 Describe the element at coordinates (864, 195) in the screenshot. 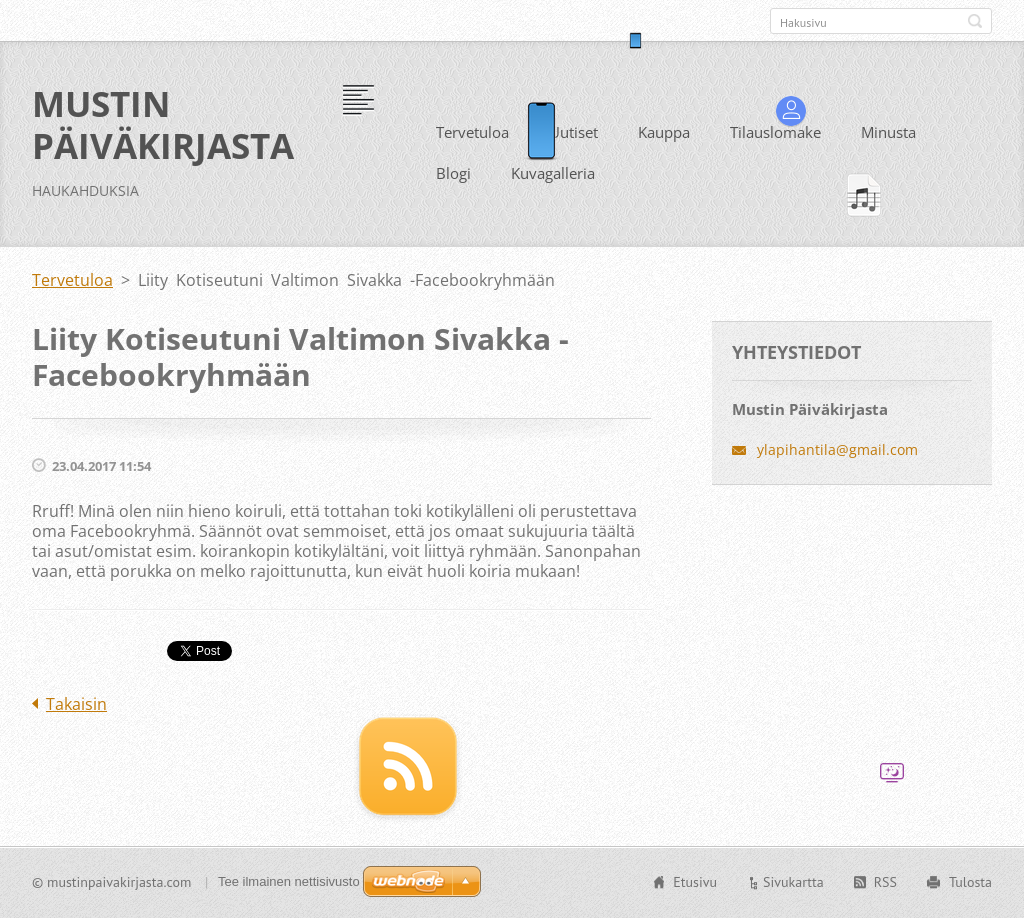

I see `an eMelody ringtone or melody file` at that location.